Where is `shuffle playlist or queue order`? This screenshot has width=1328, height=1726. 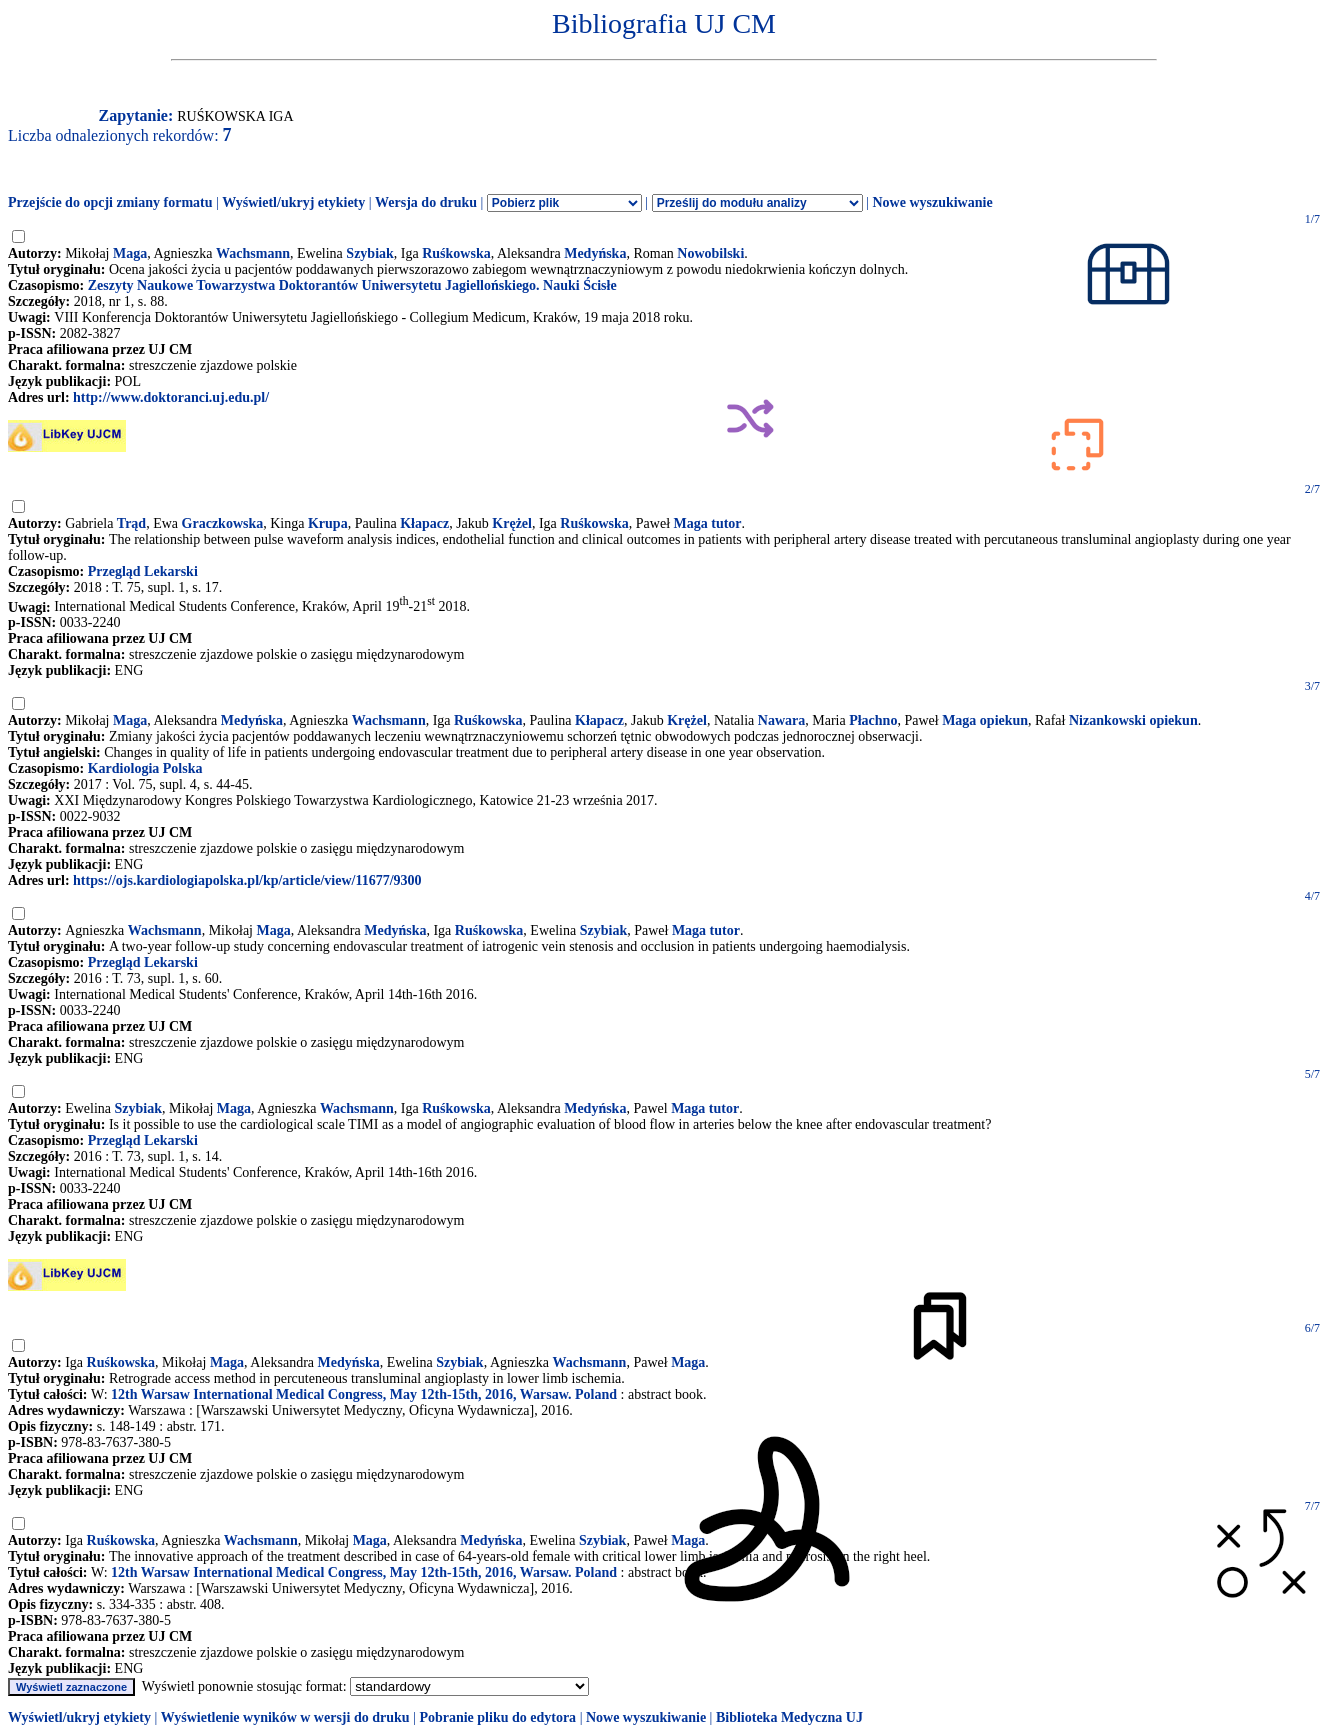 shuffle playlist or queue order is located at coordinates (749, 418).